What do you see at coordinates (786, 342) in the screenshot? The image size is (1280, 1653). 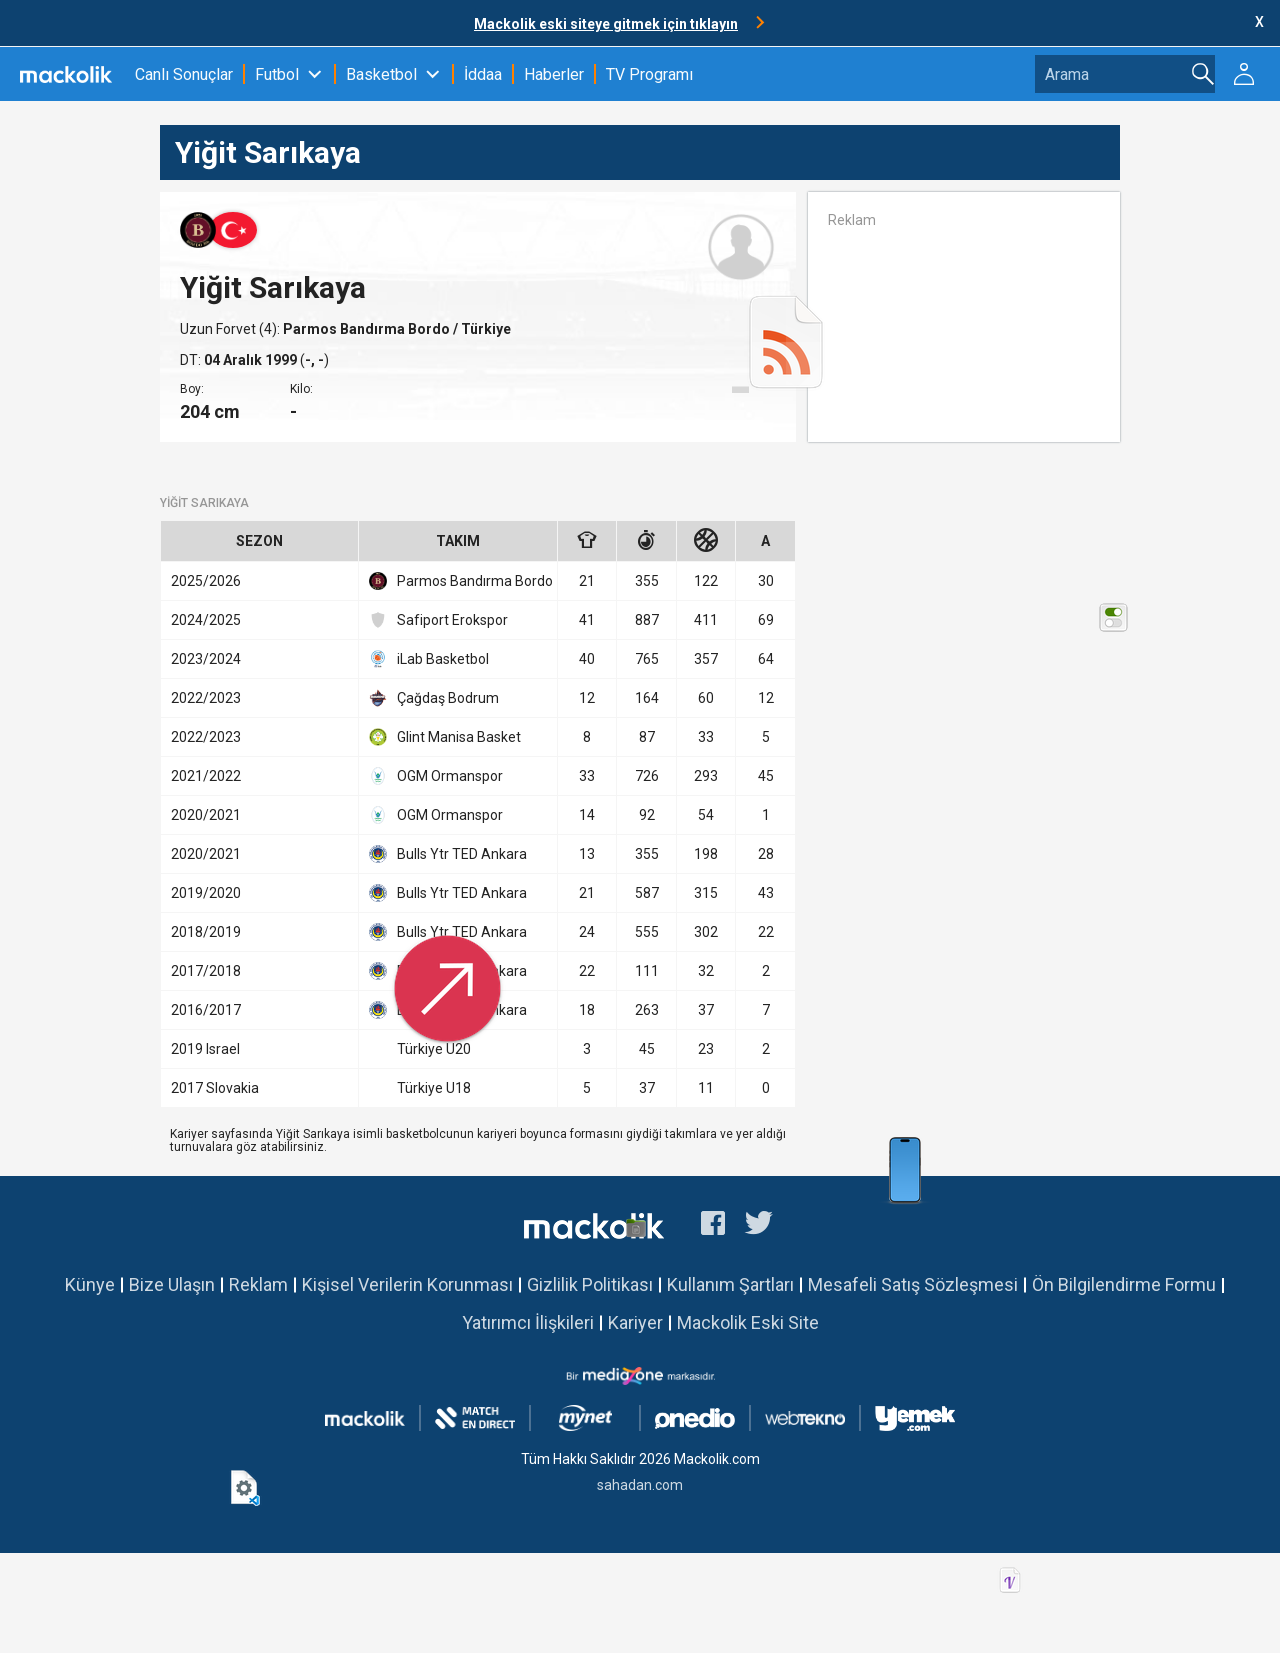 I see `an RSS feed file or subscription document` at bounding box center [786, 342].